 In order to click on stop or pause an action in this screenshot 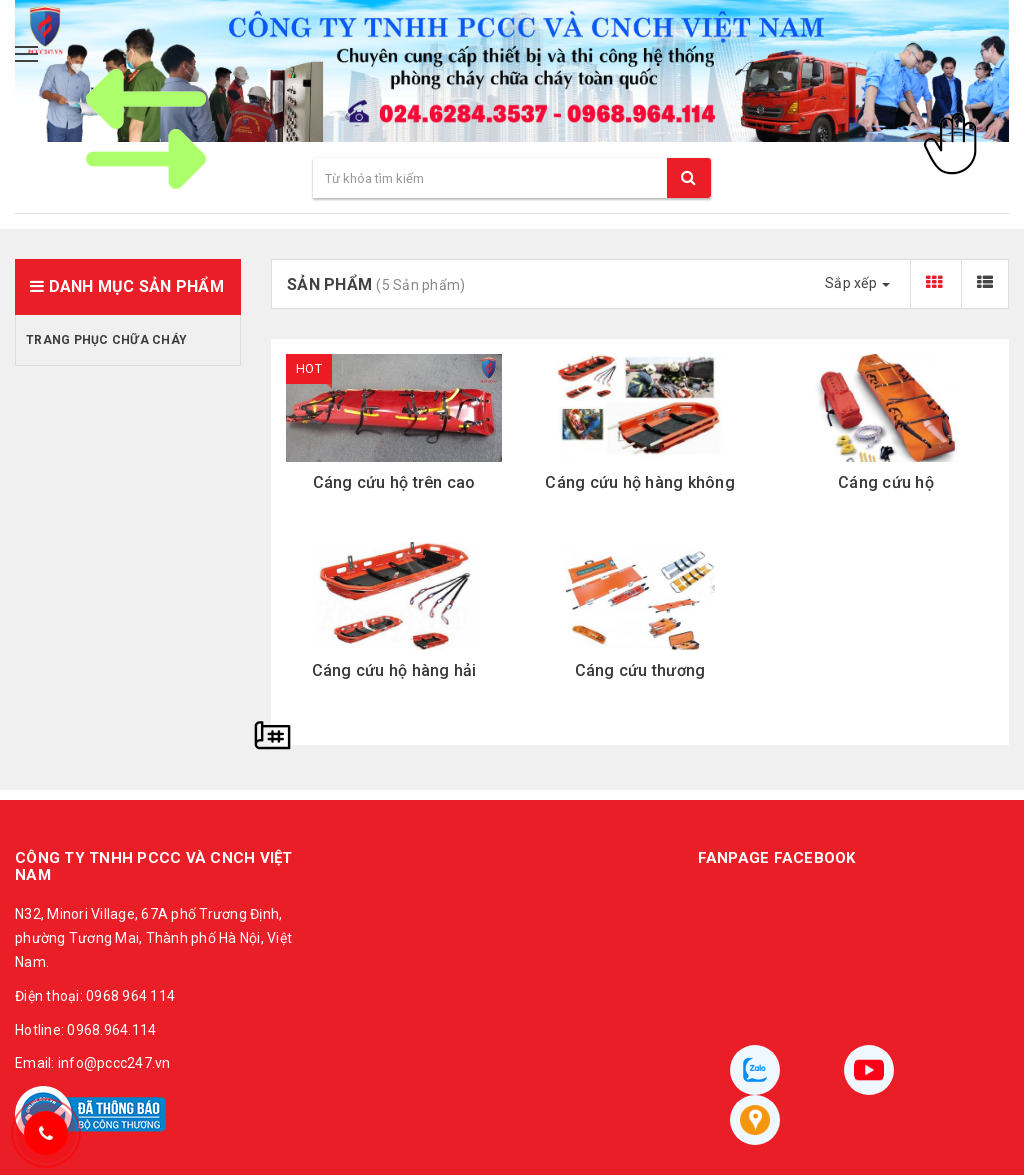, I will do `click(952, 143)`.